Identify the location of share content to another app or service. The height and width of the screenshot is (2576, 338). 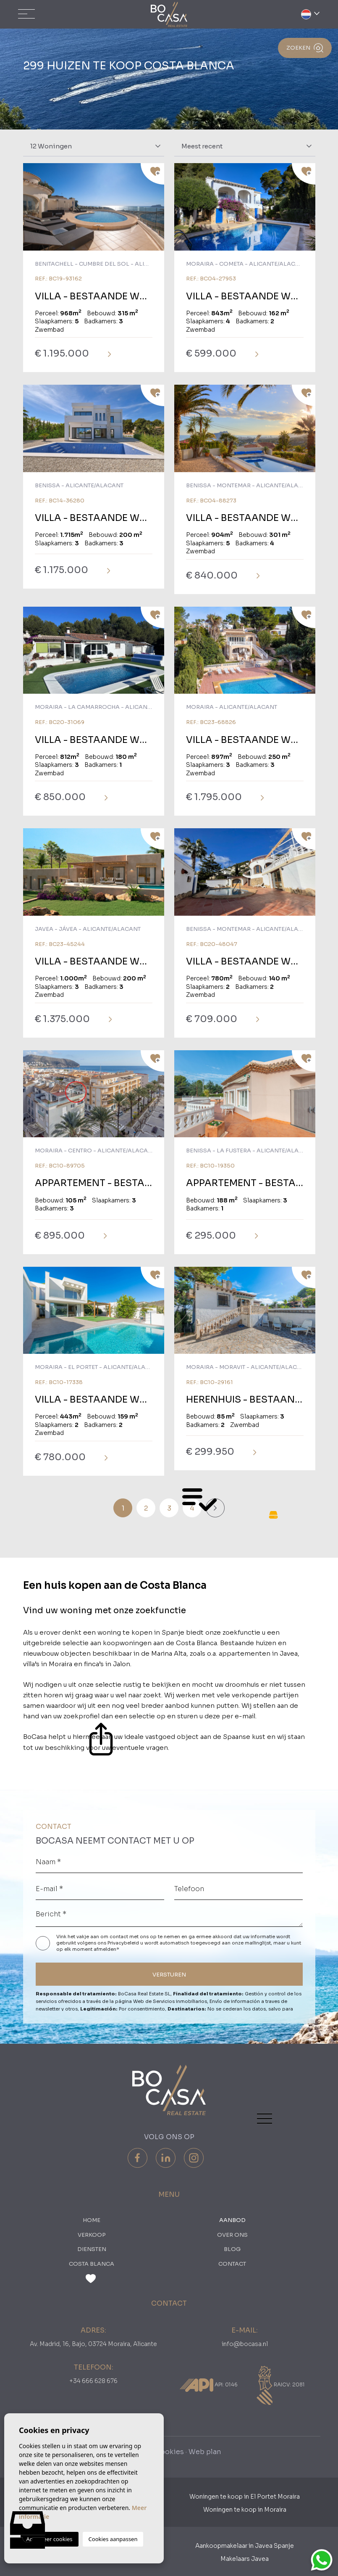
(101, 1739).